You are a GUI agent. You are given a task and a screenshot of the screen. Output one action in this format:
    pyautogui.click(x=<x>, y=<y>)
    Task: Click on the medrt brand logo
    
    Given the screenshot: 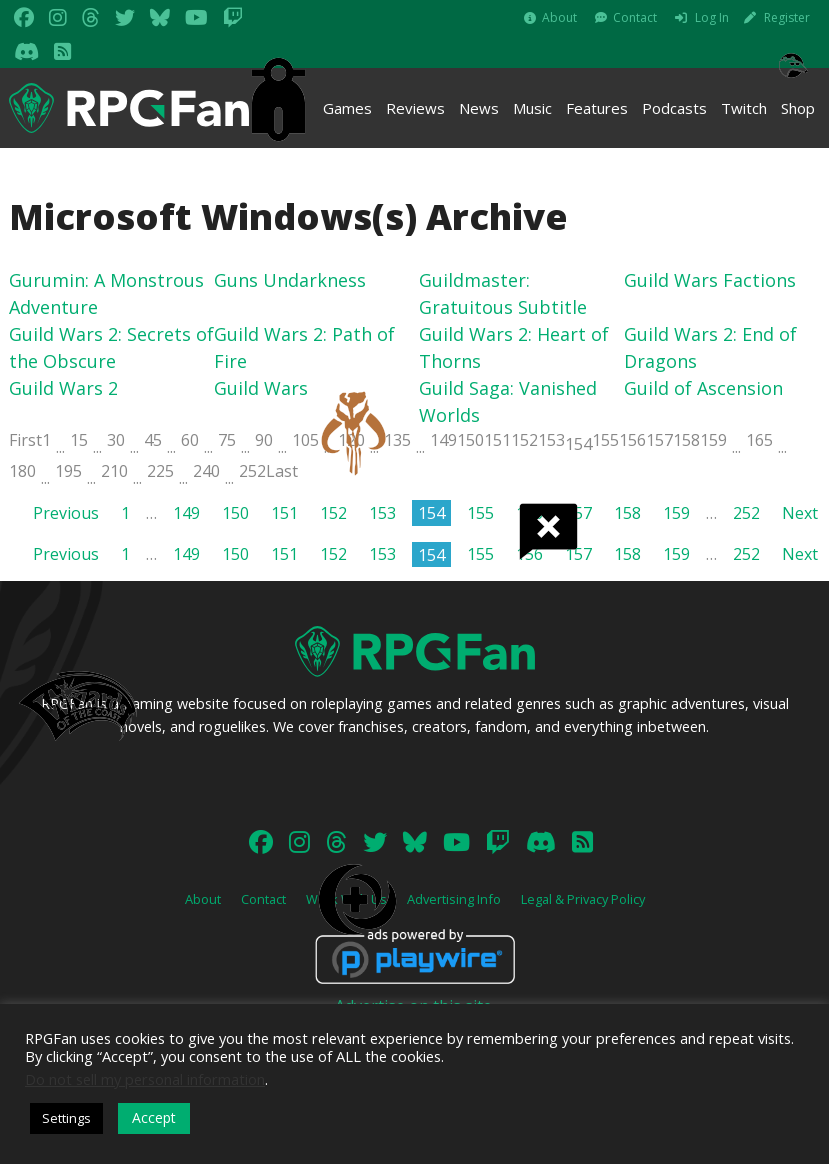 What is the action you would take?
    pyautogui.click(x=357, y=899)
    